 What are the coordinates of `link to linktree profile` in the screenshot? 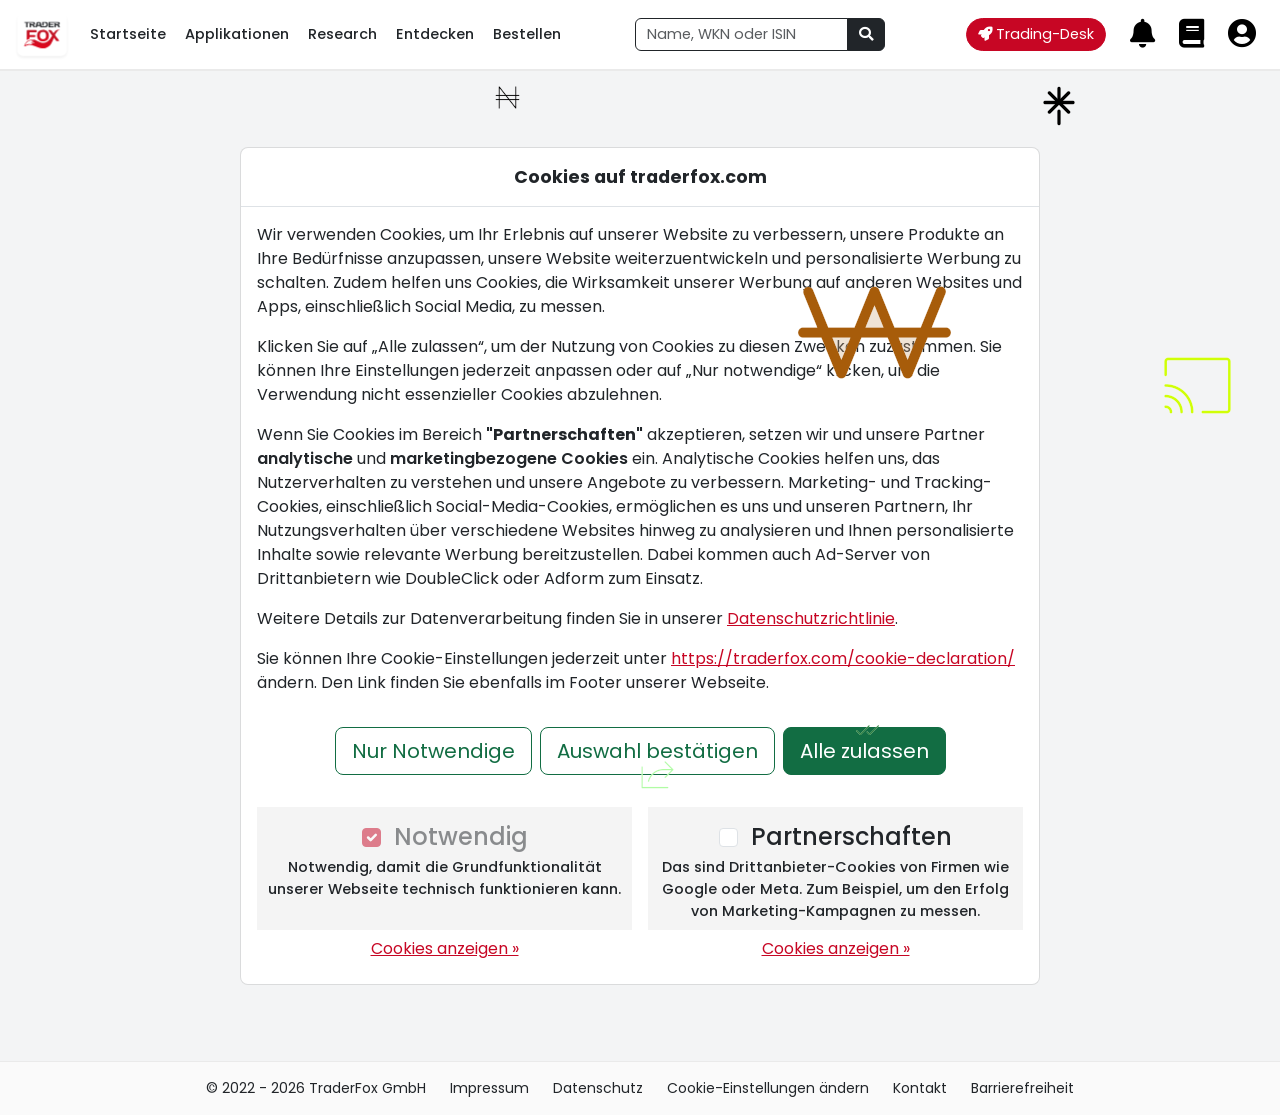 It's located at (1059, 106).